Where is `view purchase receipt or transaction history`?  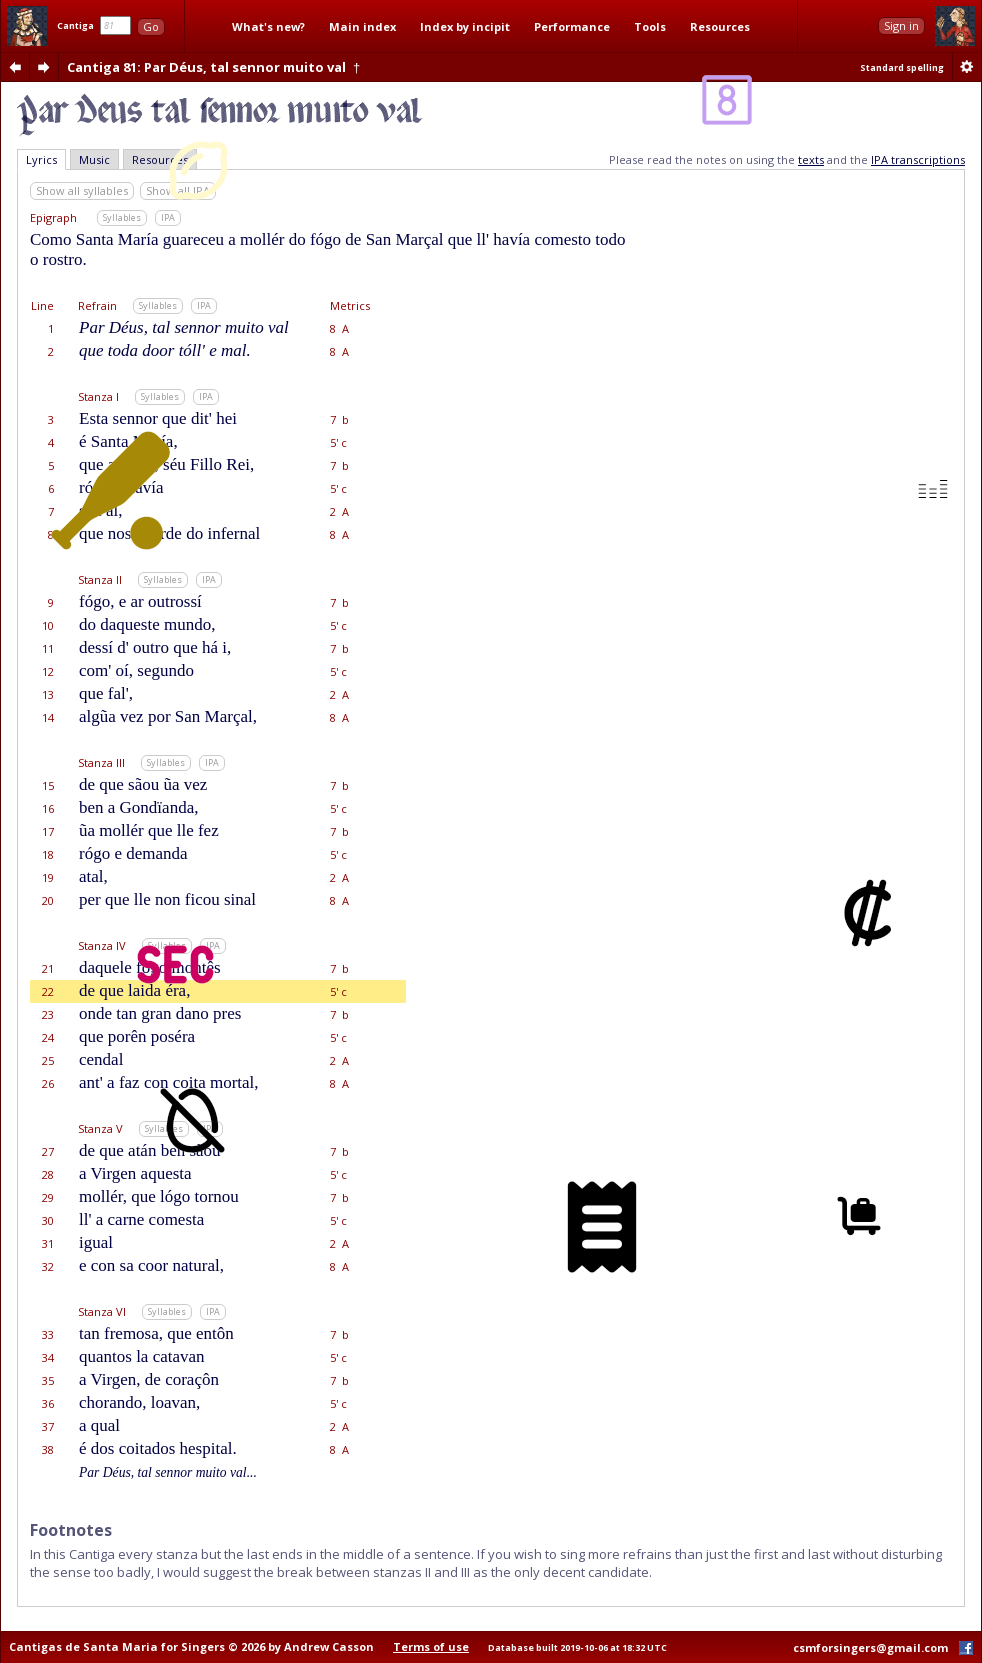
view purchase receipt or transaction history is located at coordinates (602, 1227).